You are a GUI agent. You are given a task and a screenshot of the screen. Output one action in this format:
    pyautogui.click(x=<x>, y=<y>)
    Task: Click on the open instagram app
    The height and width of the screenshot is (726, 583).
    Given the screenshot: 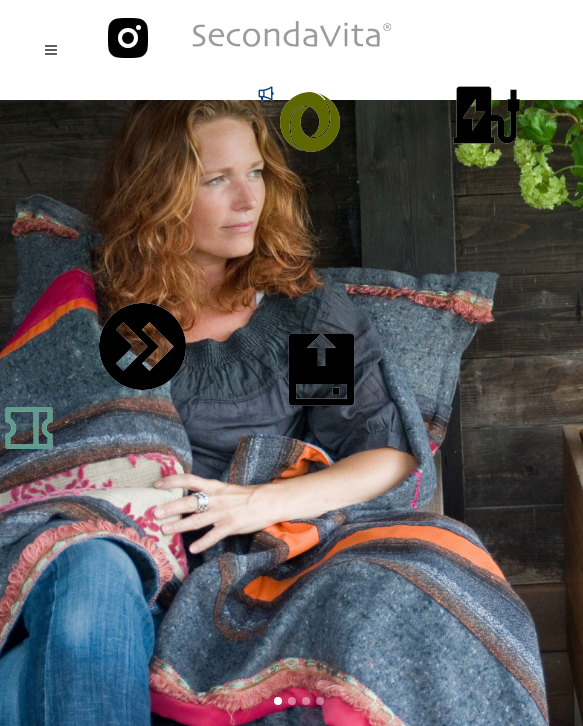 What is the action you would take?
    pyautogui.click(x=128, y=38)
    